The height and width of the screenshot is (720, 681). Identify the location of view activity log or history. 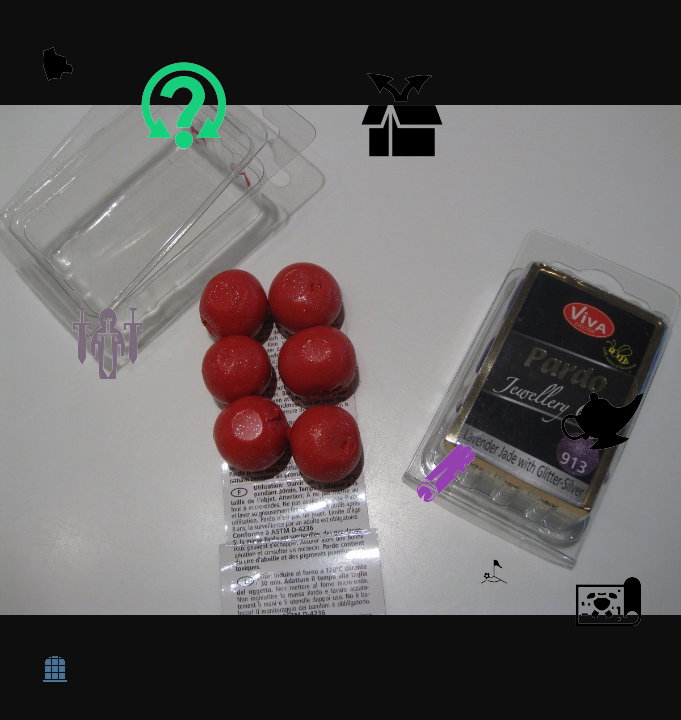
(446, 473).